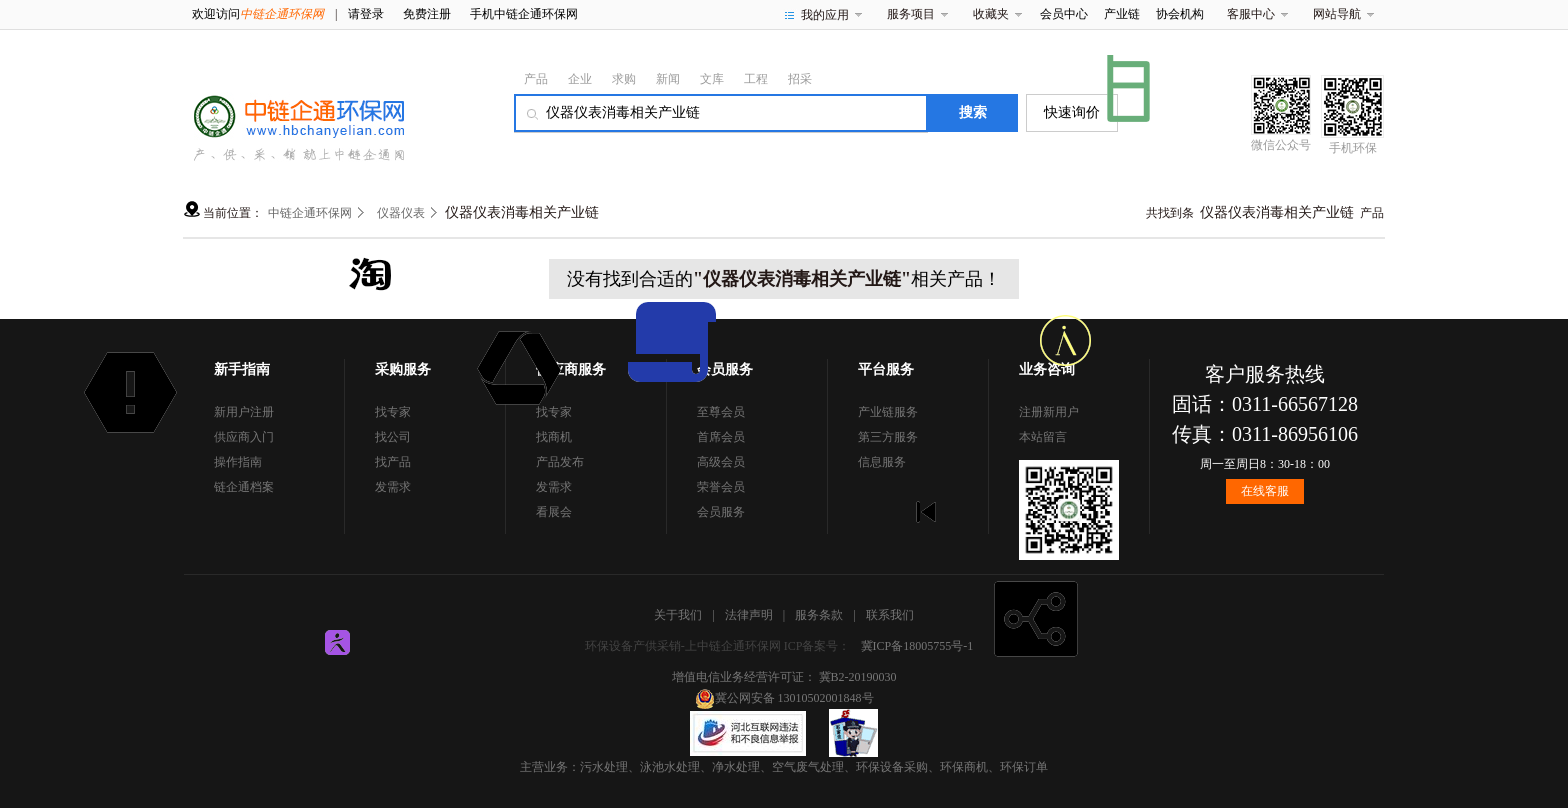 This screenshot has height=808, width=1568. What do you see at coordinates (519, 368) in the screenshot?
I see `open the Commerzbank banking app` at bounding box center [519, 368].